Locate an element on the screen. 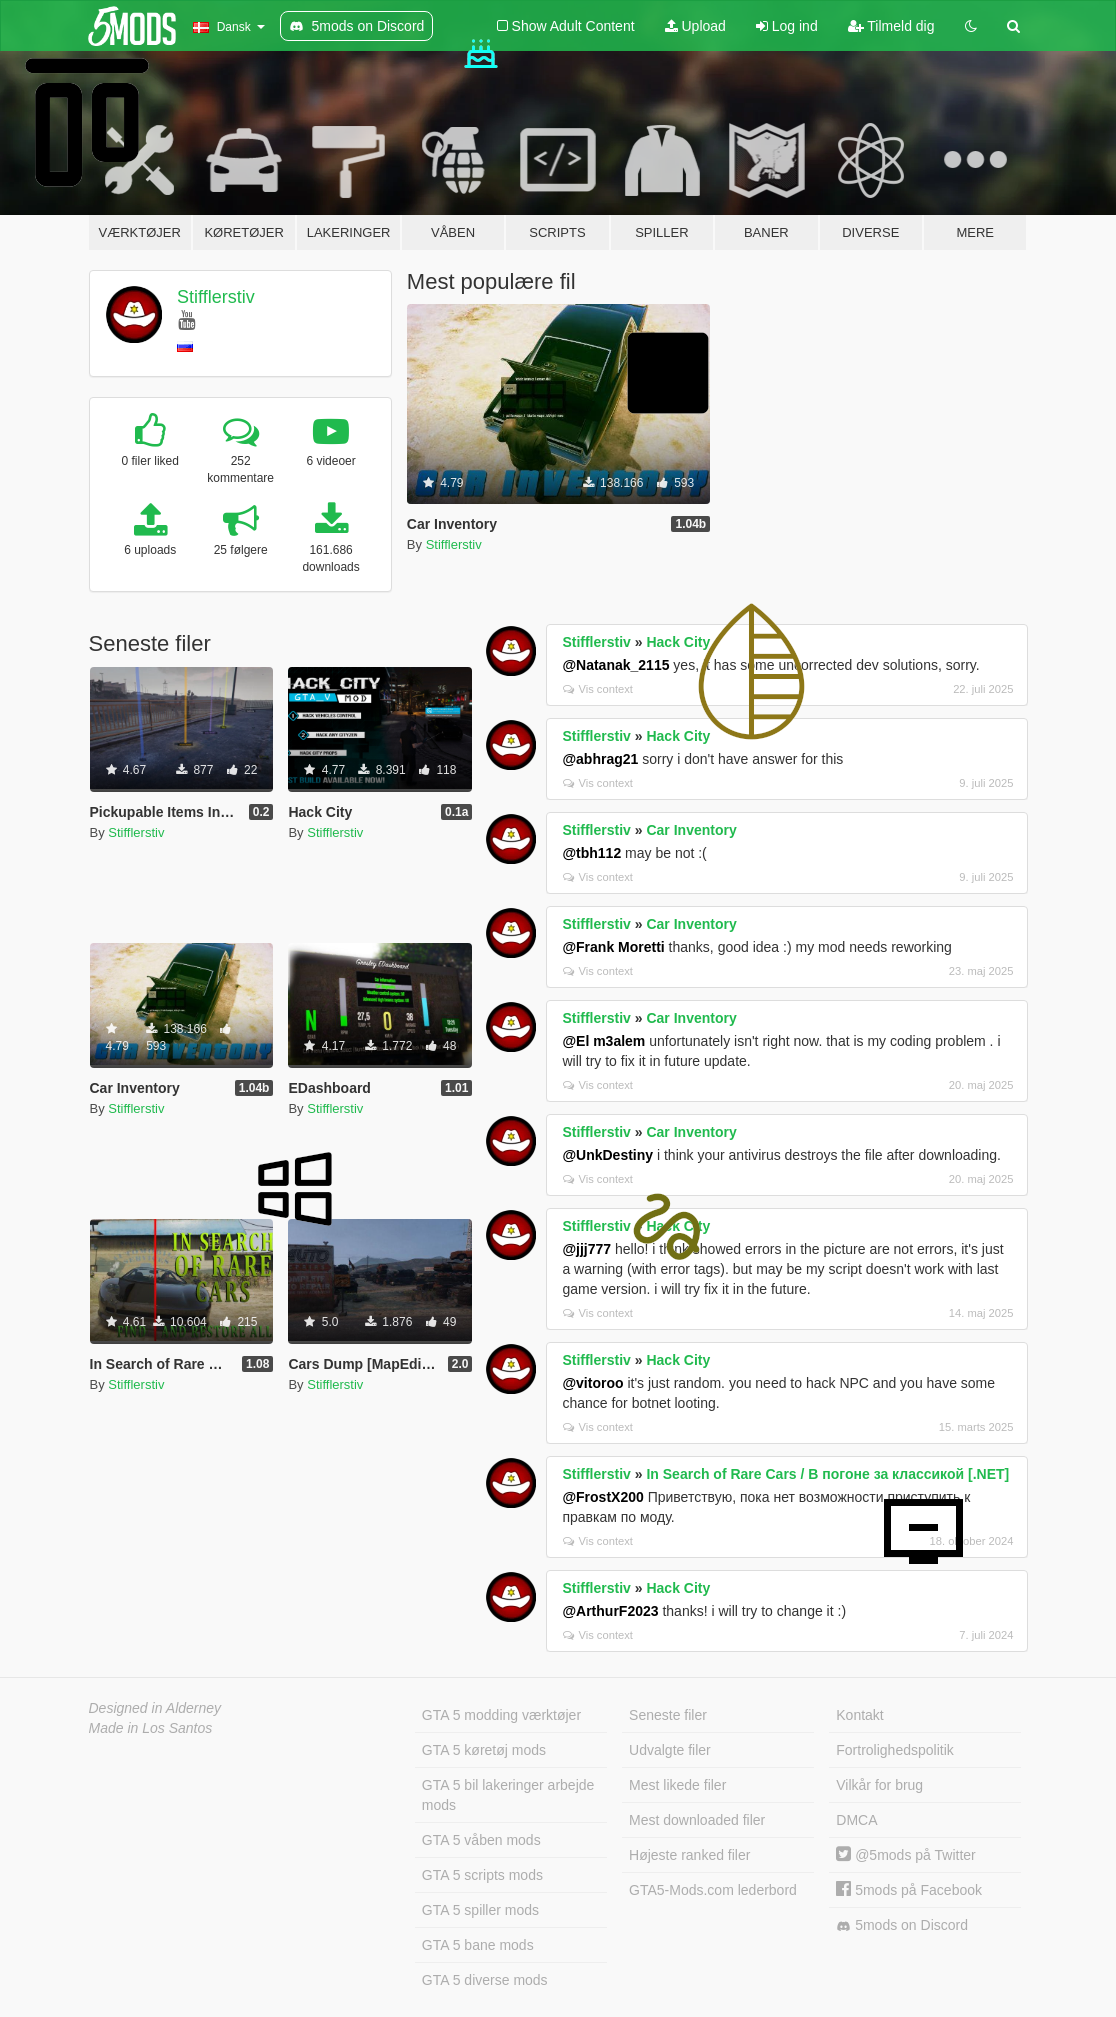 Image resolution: width=1116 pixels, height=2017 pixels. open the Windows start menu is located at coordinates (298, 1189).